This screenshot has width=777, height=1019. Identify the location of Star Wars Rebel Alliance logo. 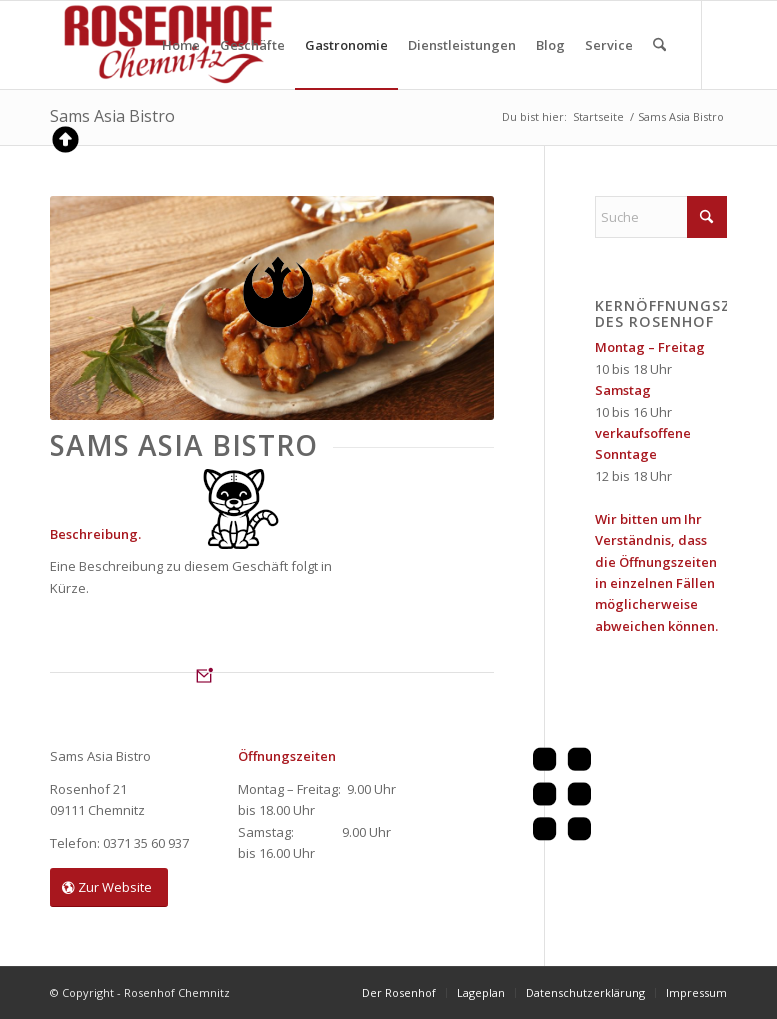
(278, 292).